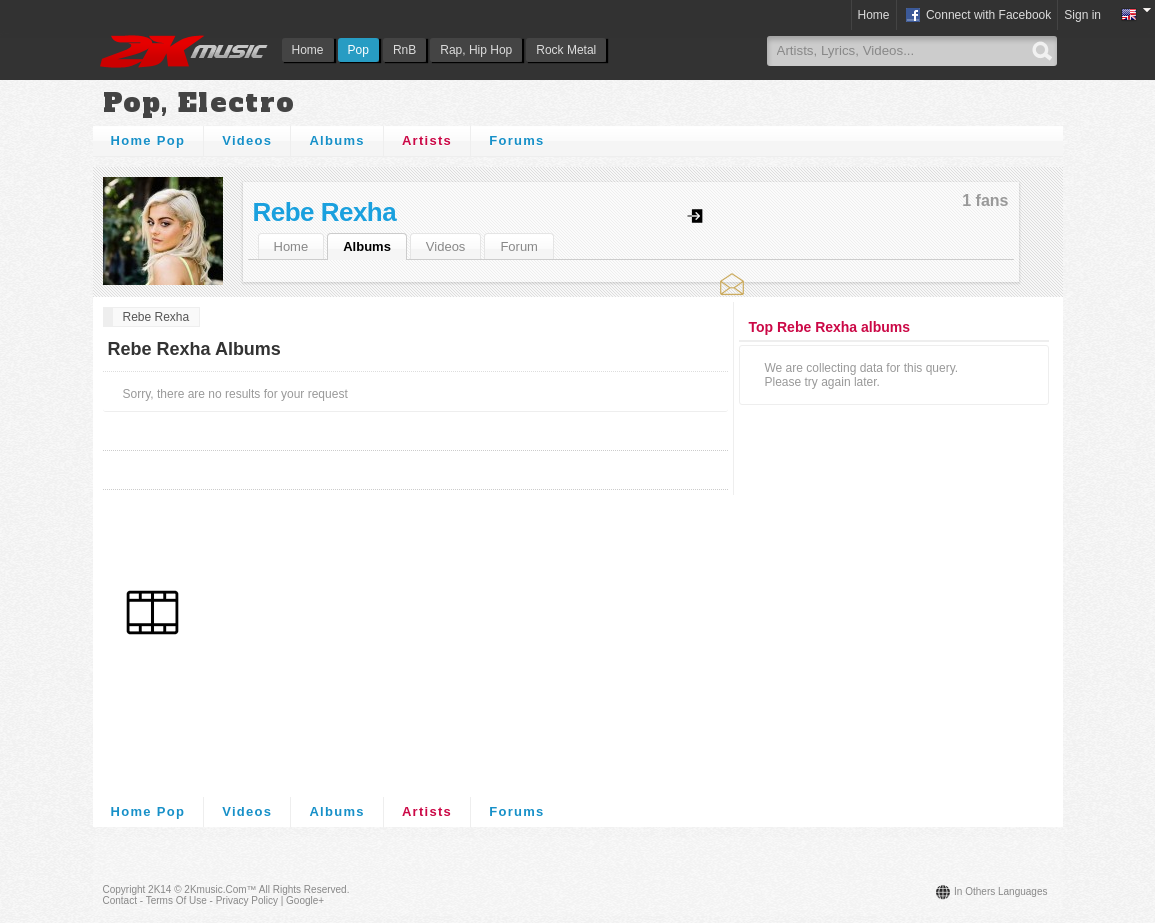 The height and width of the screenshot is (923, 1155). I want to click on view video or film content, so click(152, 612).